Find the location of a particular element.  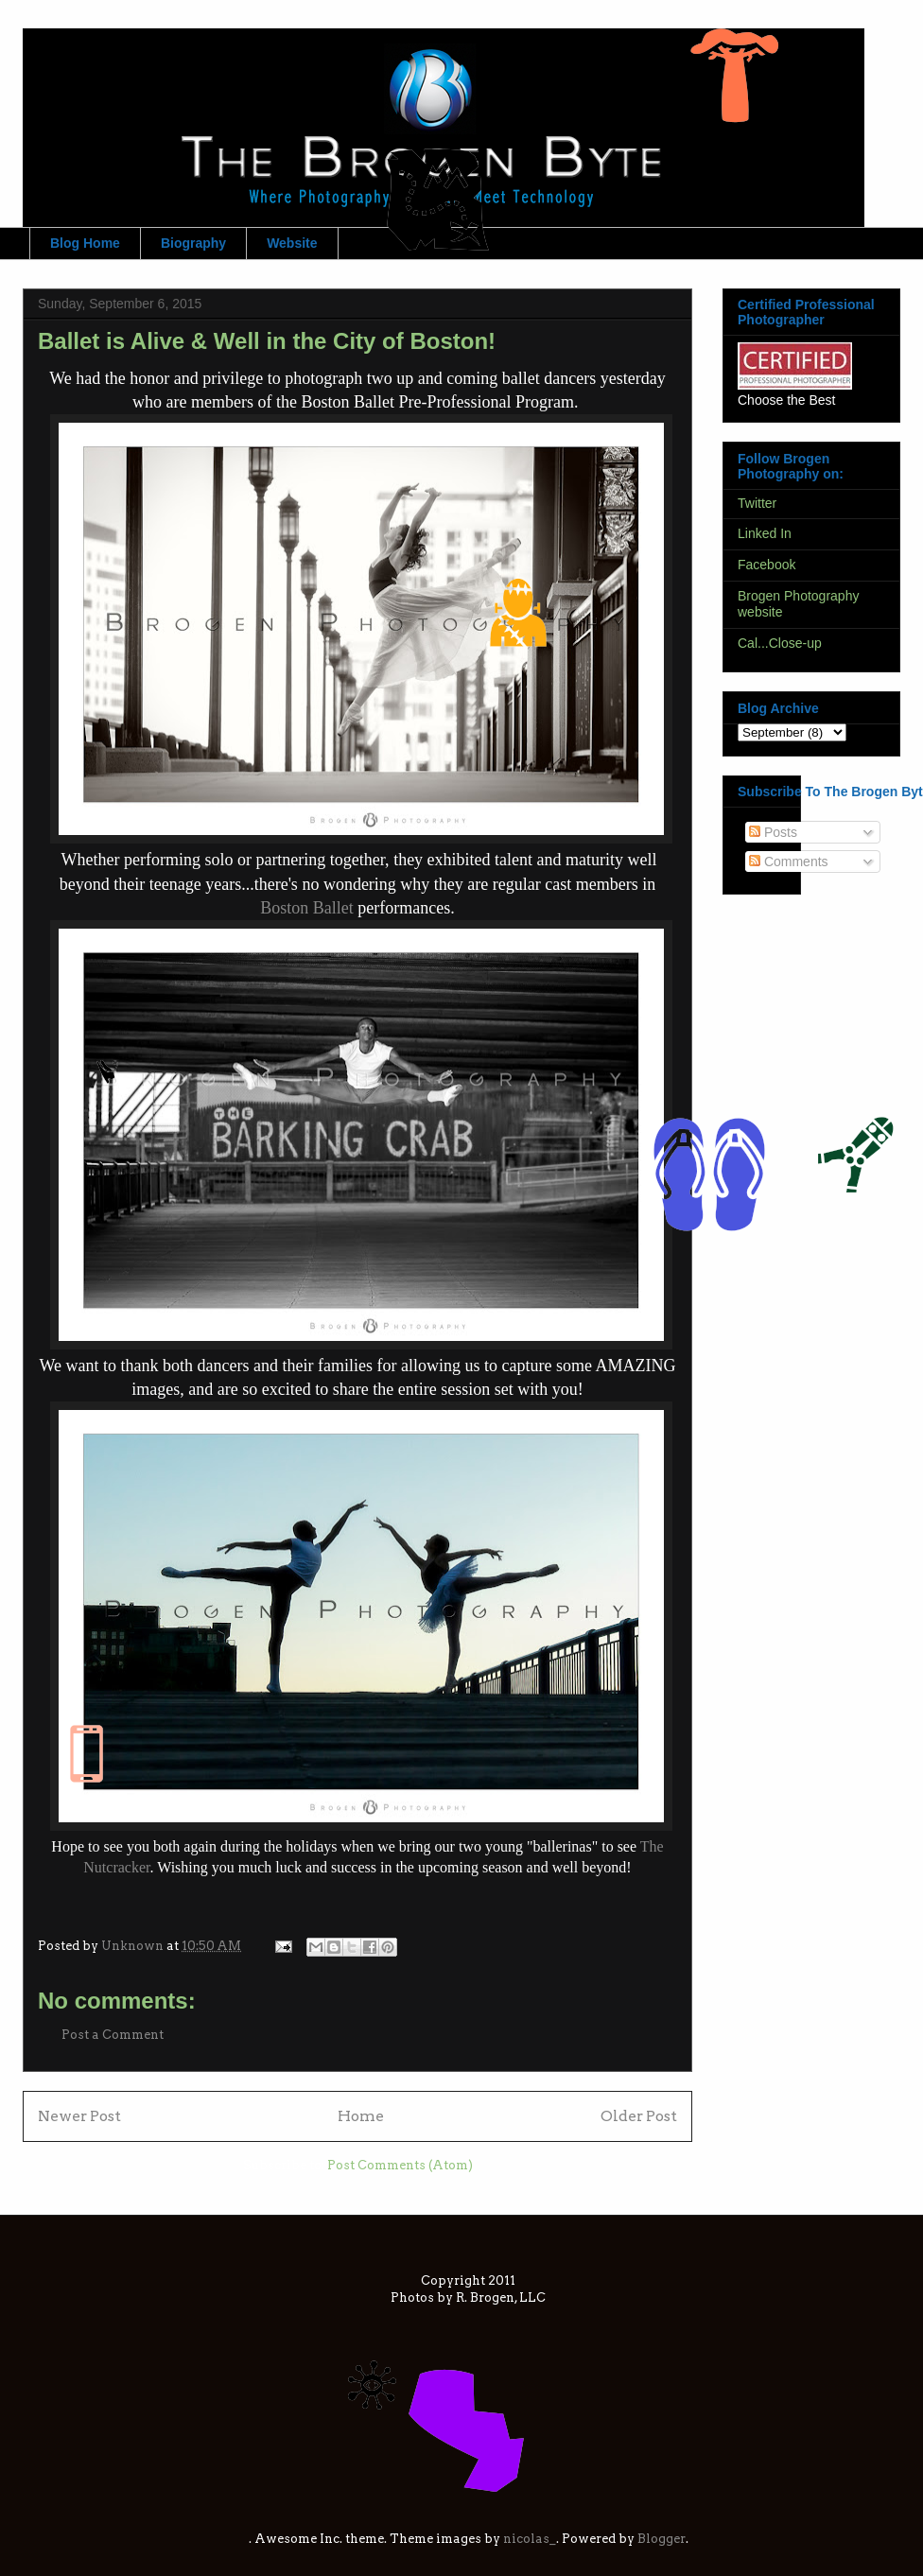

ancient Egyptian pschent double crown icon is located at coordinates (107, 1071).